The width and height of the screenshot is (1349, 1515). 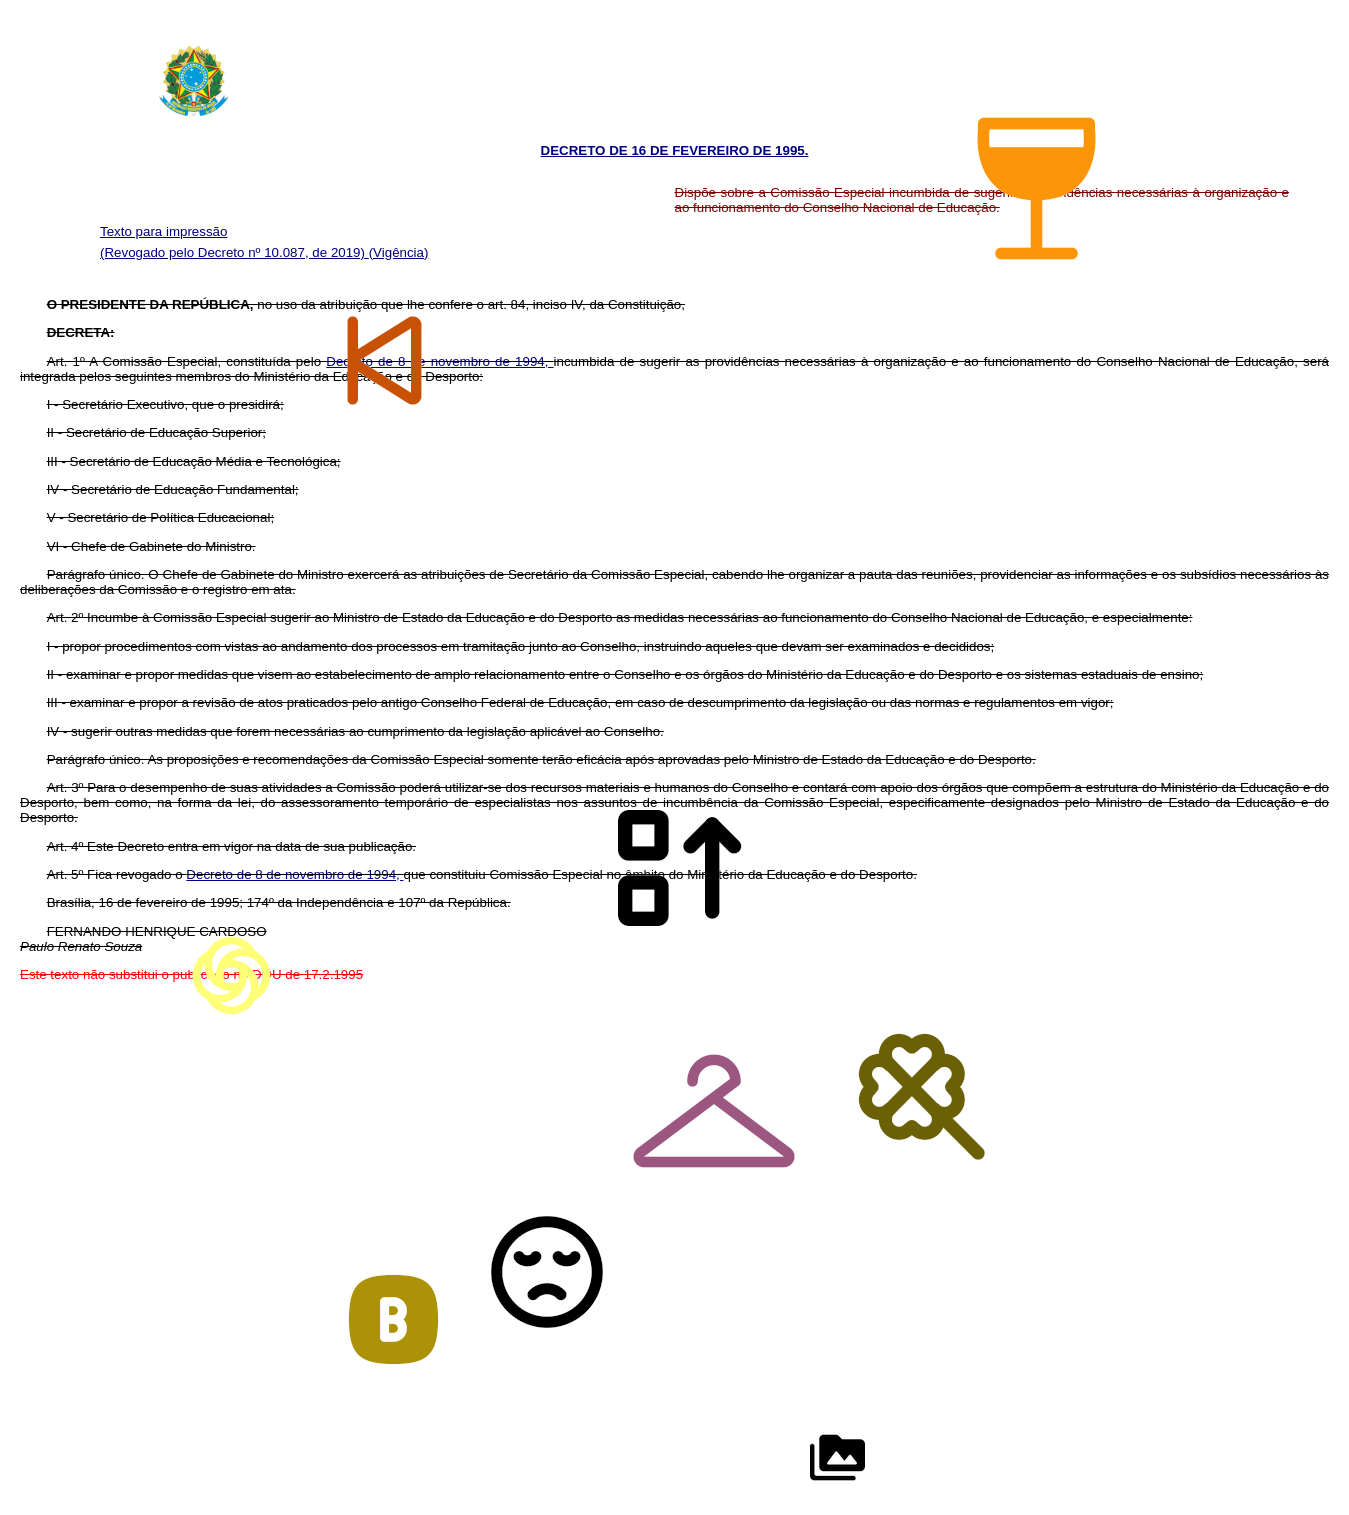 I want to click on access wardrobe or clothing options, so click(x=714, y=1119).